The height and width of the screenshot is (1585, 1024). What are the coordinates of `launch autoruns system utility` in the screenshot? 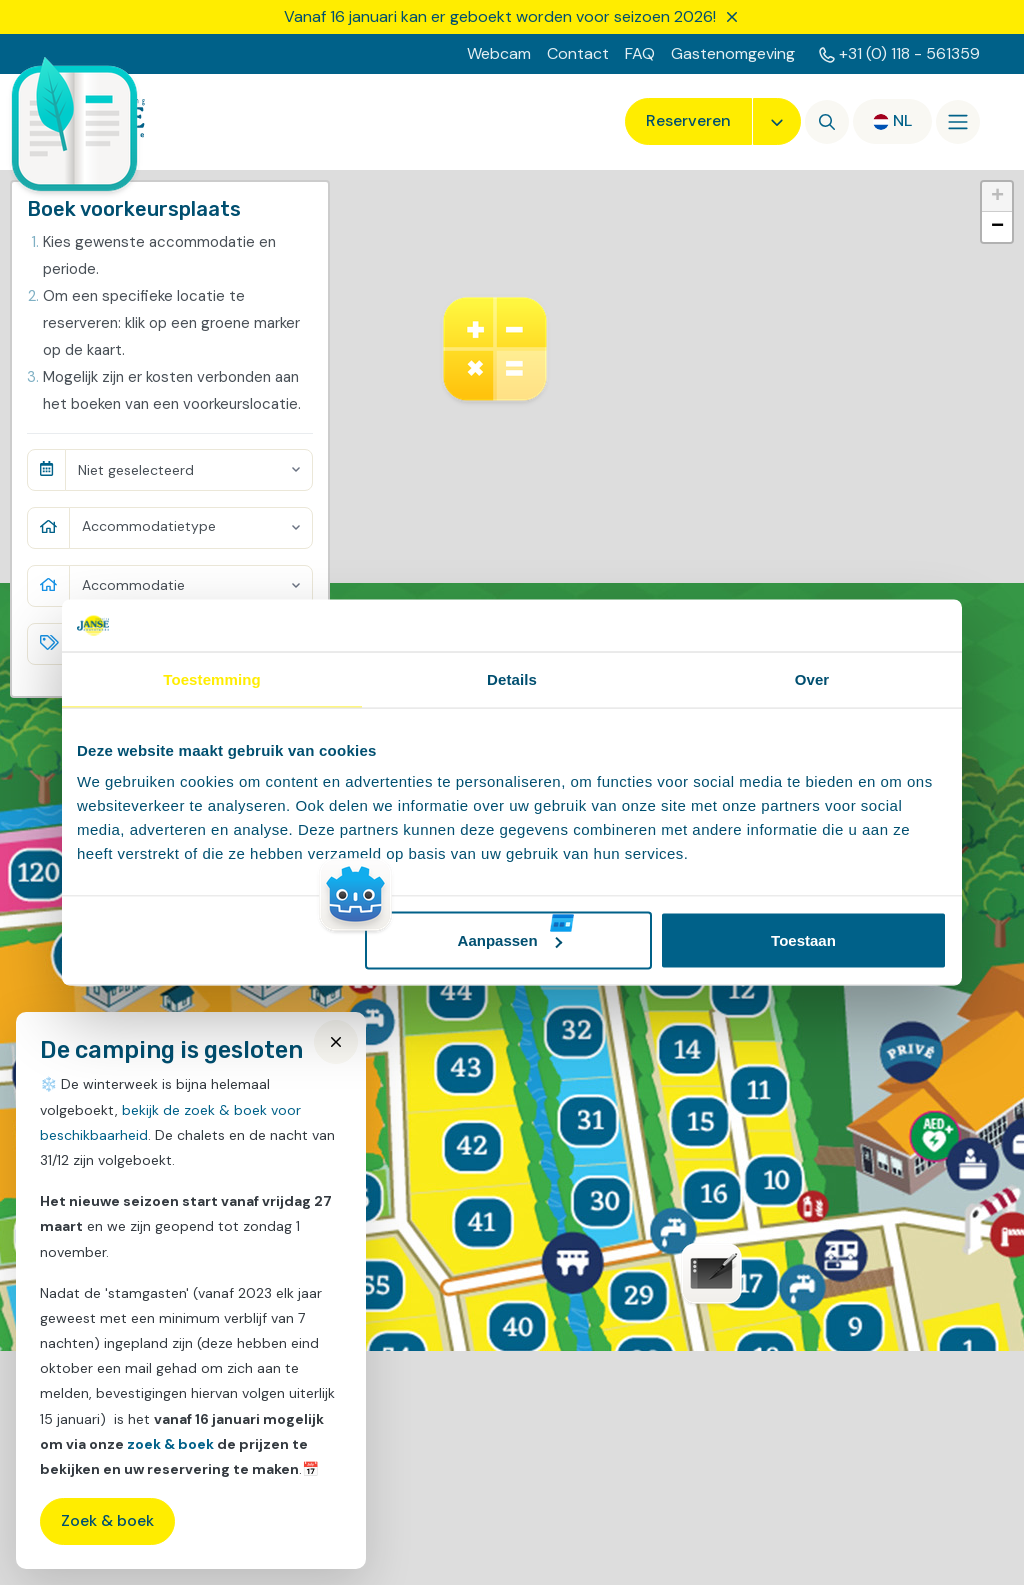 It's located at (562, 923).